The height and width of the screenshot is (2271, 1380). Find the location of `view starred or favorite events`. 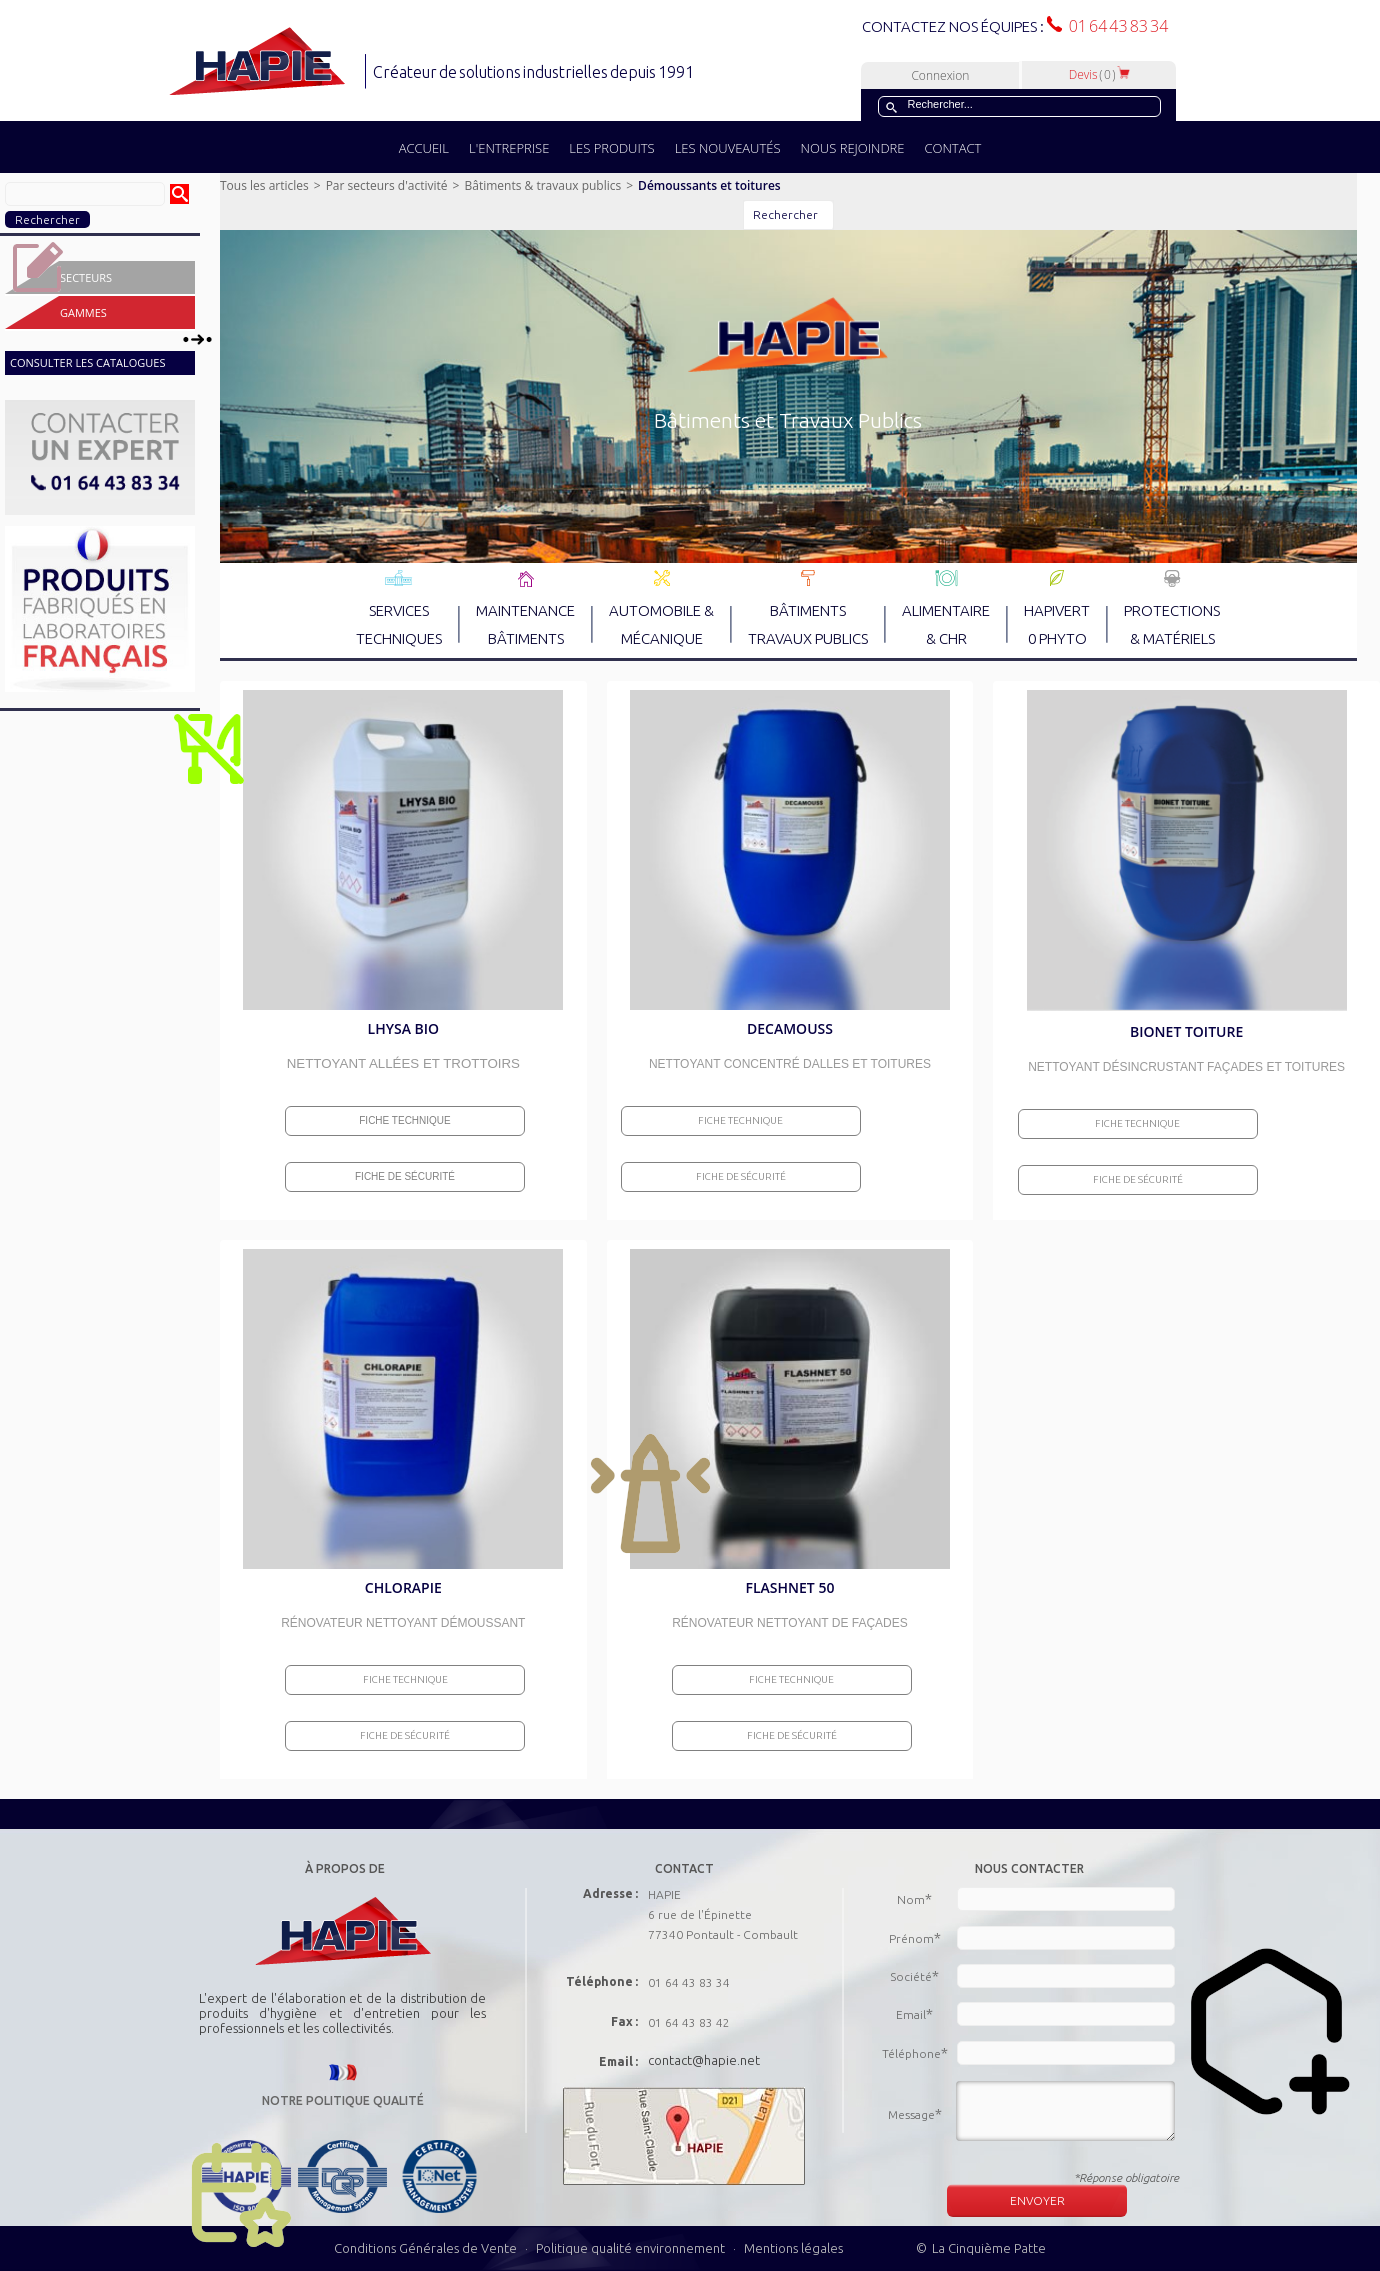

view starred or favorite events is located at coordinates (236, 2192).